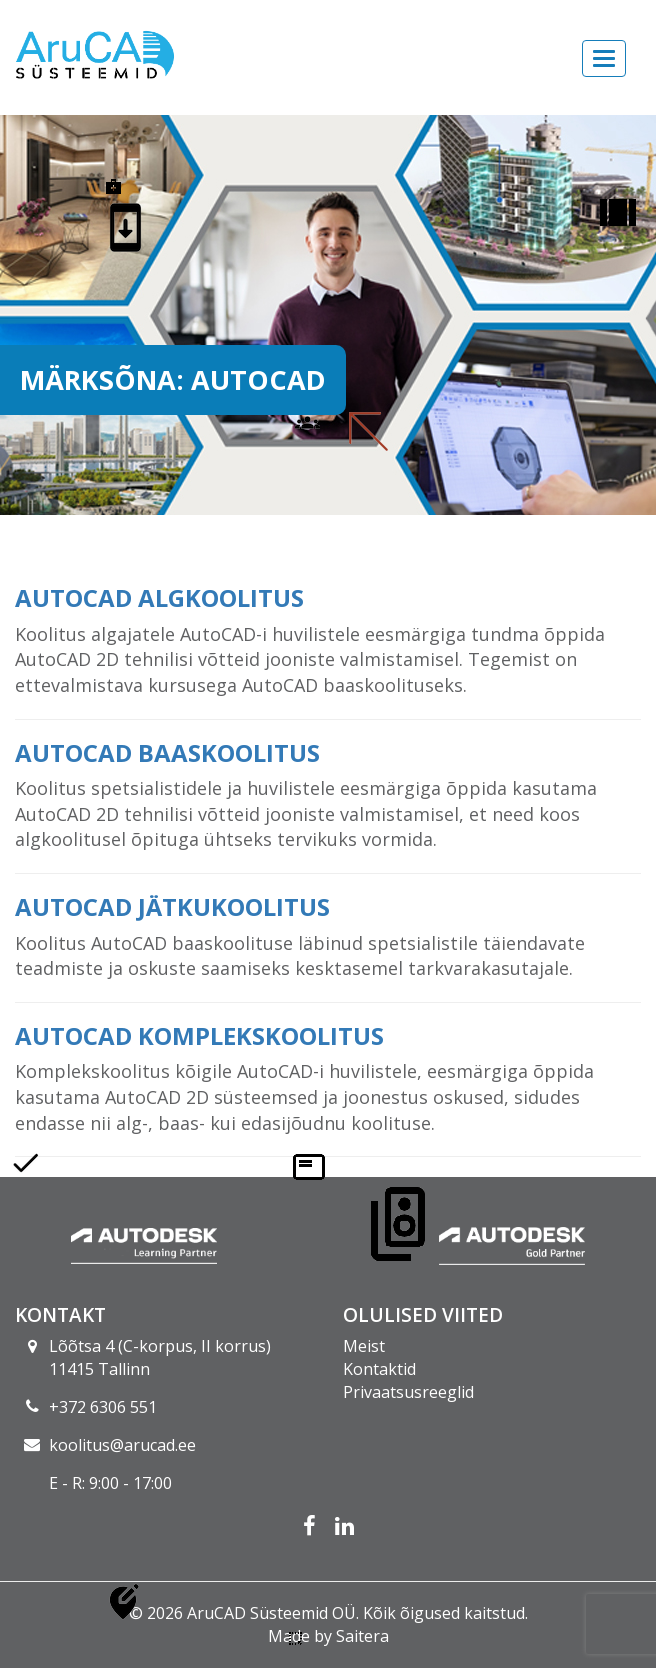 This screenshot has width=656, height=1668. I want to click on select or highlight an area, so click(295, 1638).